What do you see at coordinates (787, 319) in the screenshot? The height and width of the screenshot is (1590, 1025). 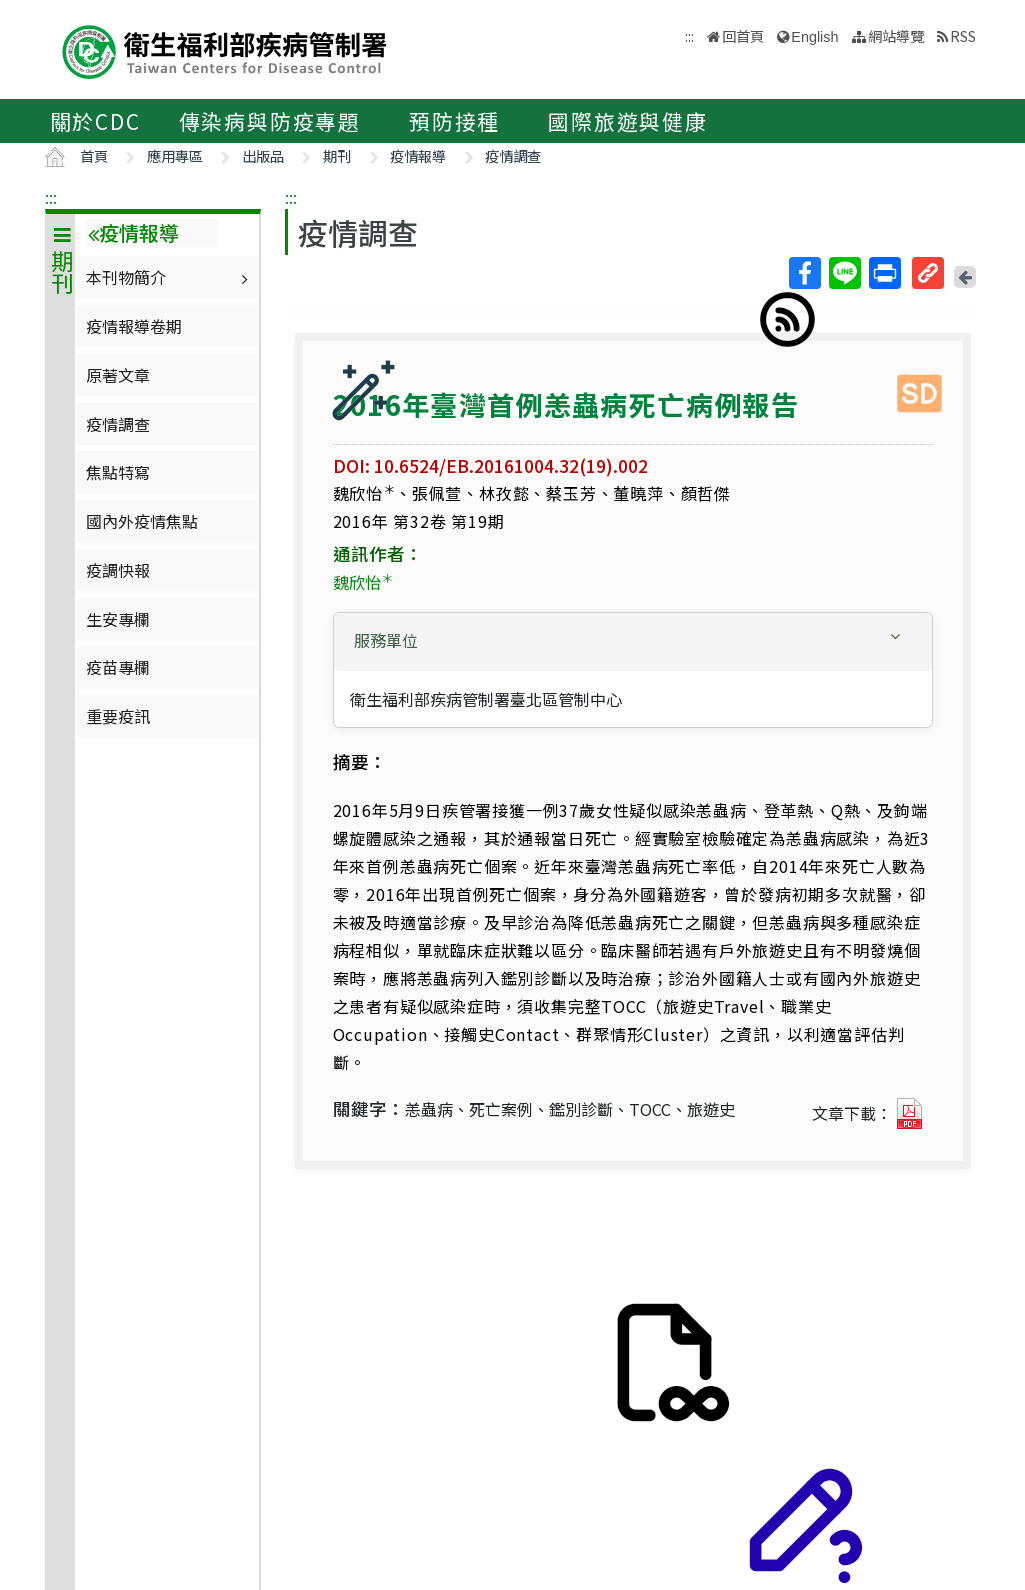 I see `locate your airtag device` at bounding box center [787, 319].